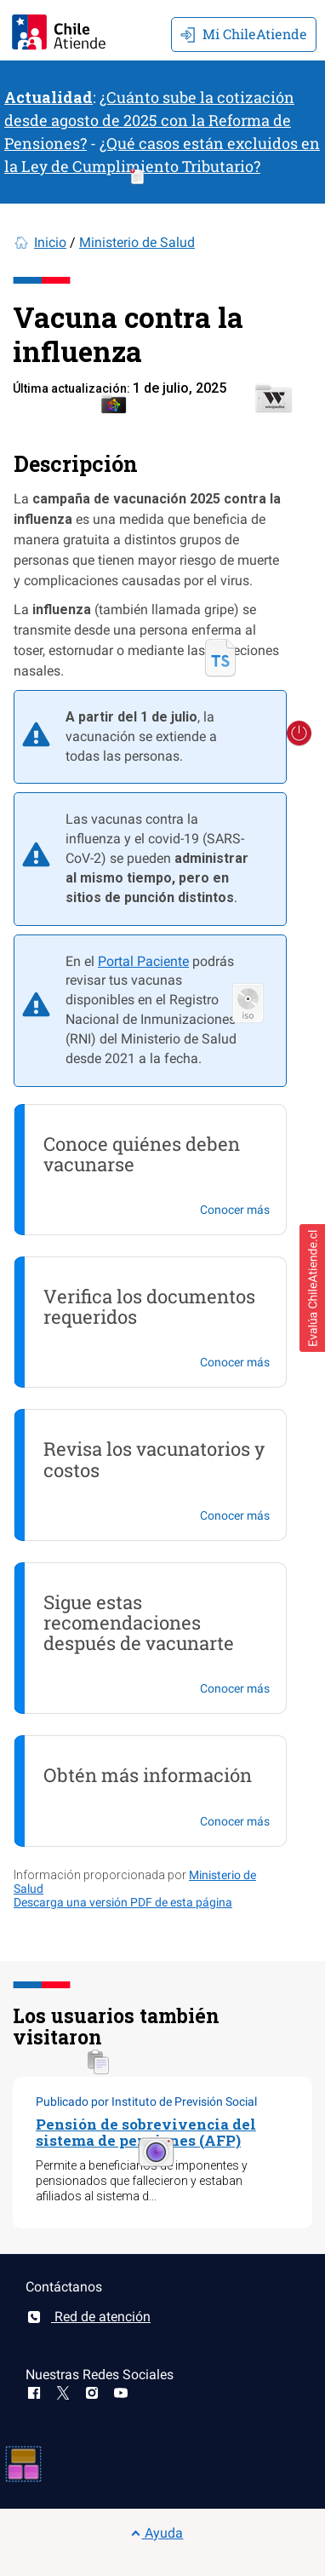 The height and width of the screenshot is (2576, 325). Describe the element at coordinates (299, 733) in the screenshot. I see `shut down the system` at that location.